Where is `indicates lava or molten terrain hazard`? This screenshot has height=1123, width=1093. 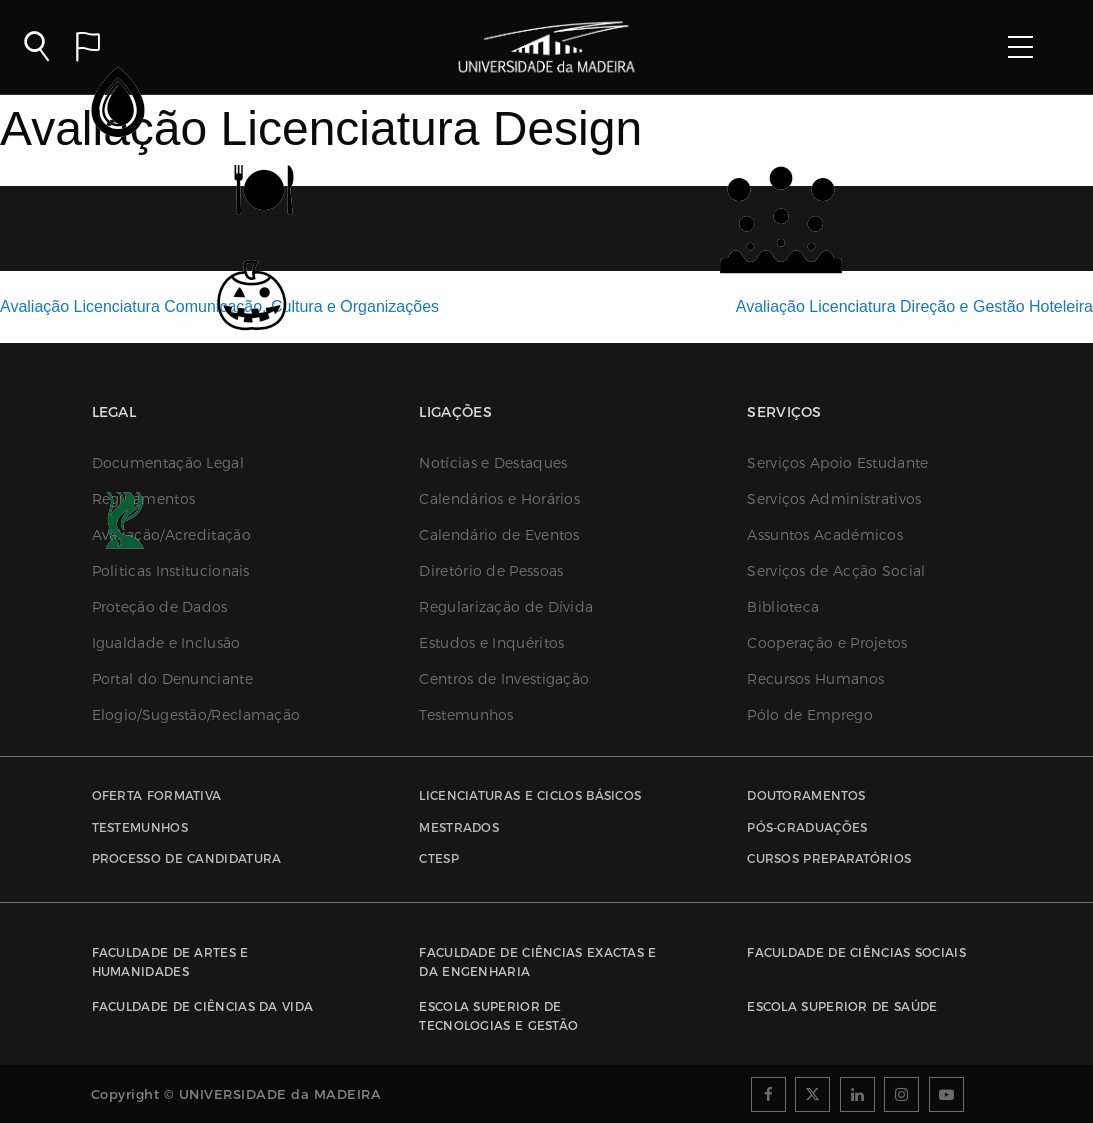 indicates lava or molten terrain hazard is located at coordinates (781, 220).